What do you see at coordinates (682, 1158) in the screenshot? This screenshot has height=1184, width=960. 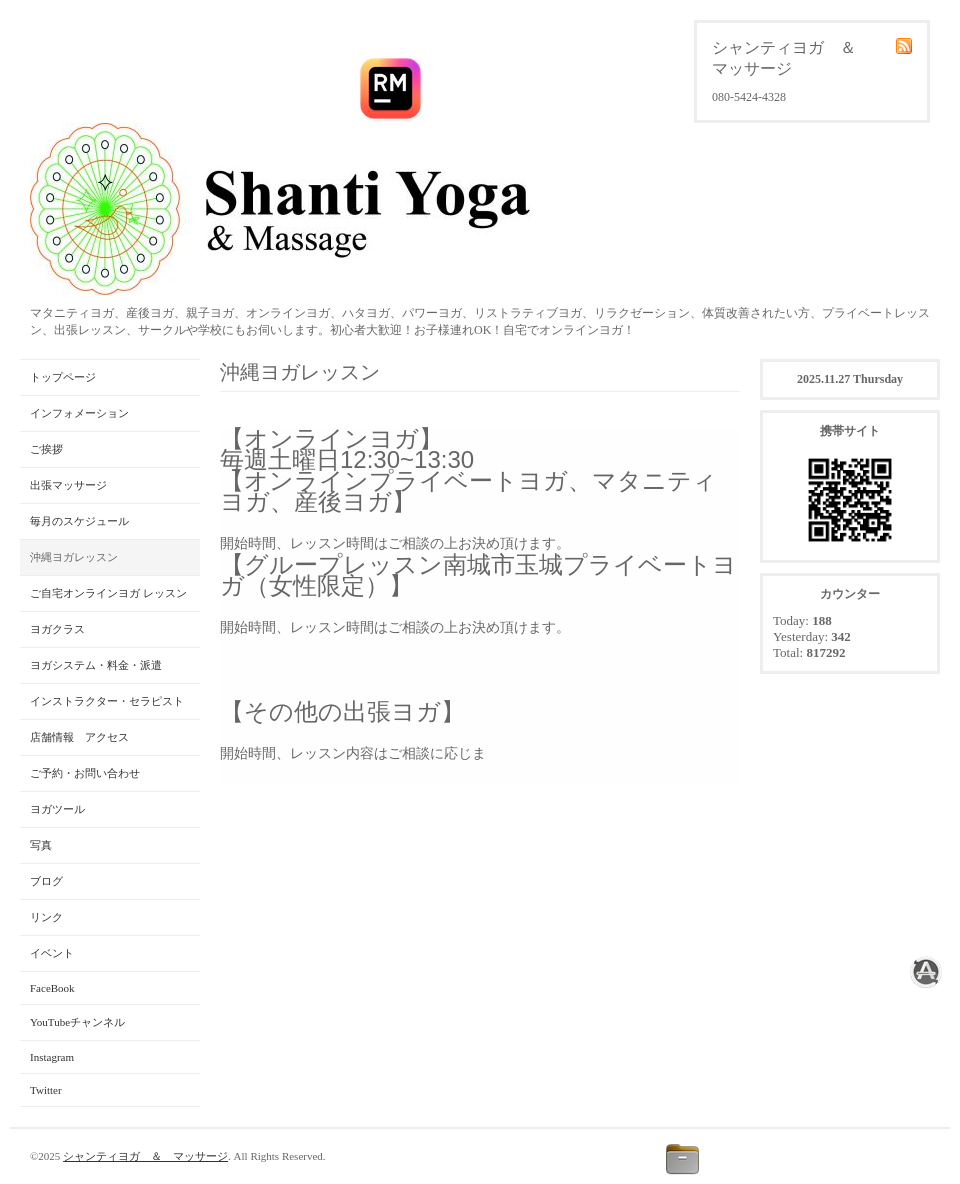 I see `open the file manager application` at bounding box center [682, 1158].